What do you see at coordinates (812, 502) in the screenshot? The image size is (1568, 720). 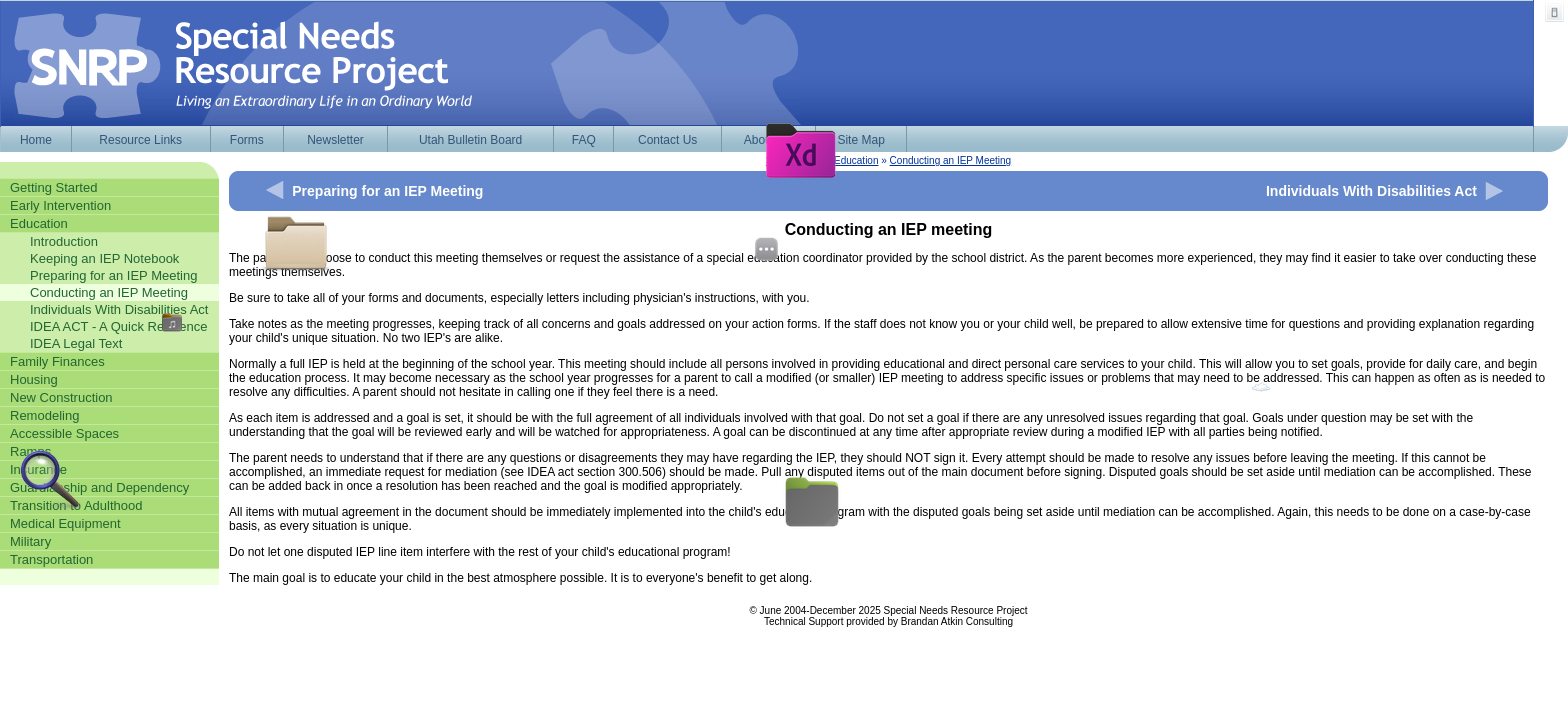 I see `open file folder` at bounding box center [812, 502].